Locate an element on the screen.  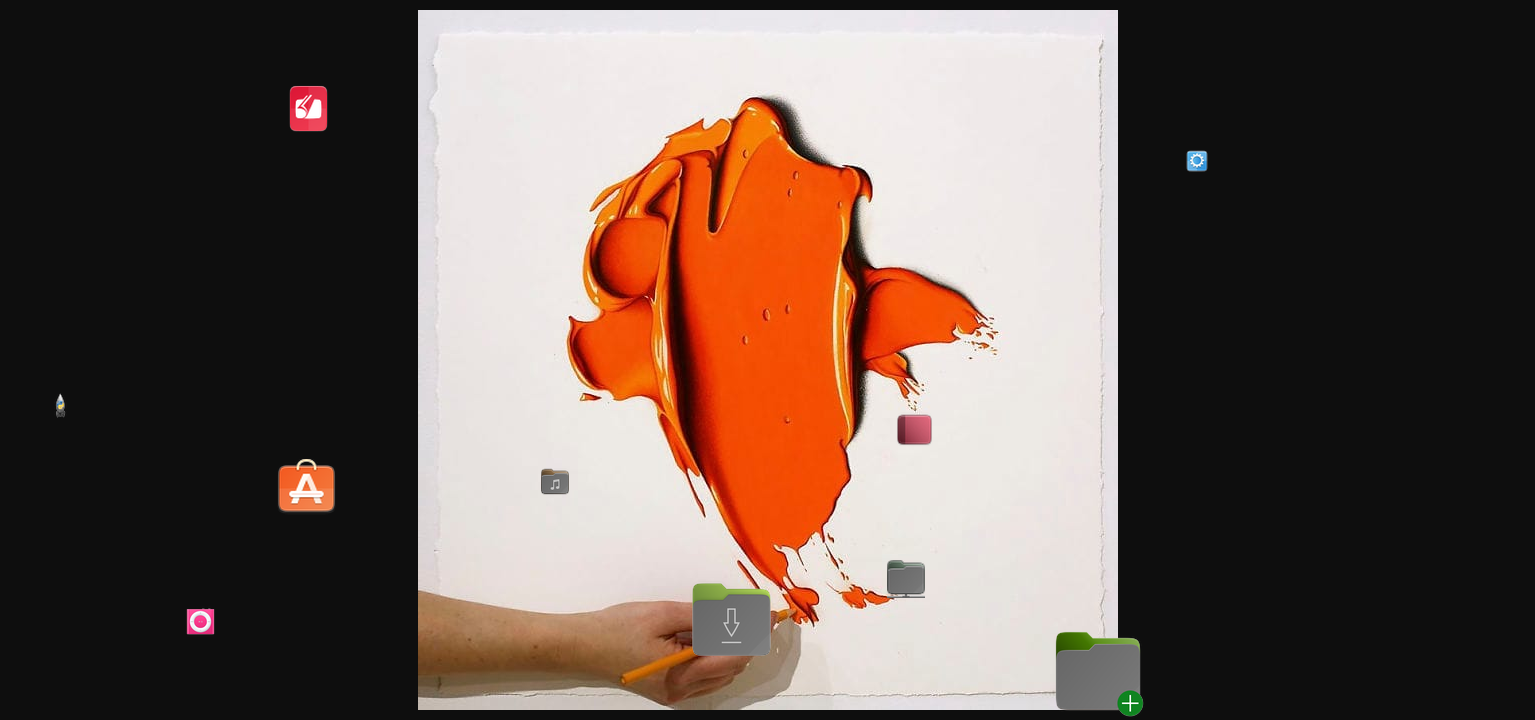
iPod shuffle device connected is located at coordinates (200, 621).